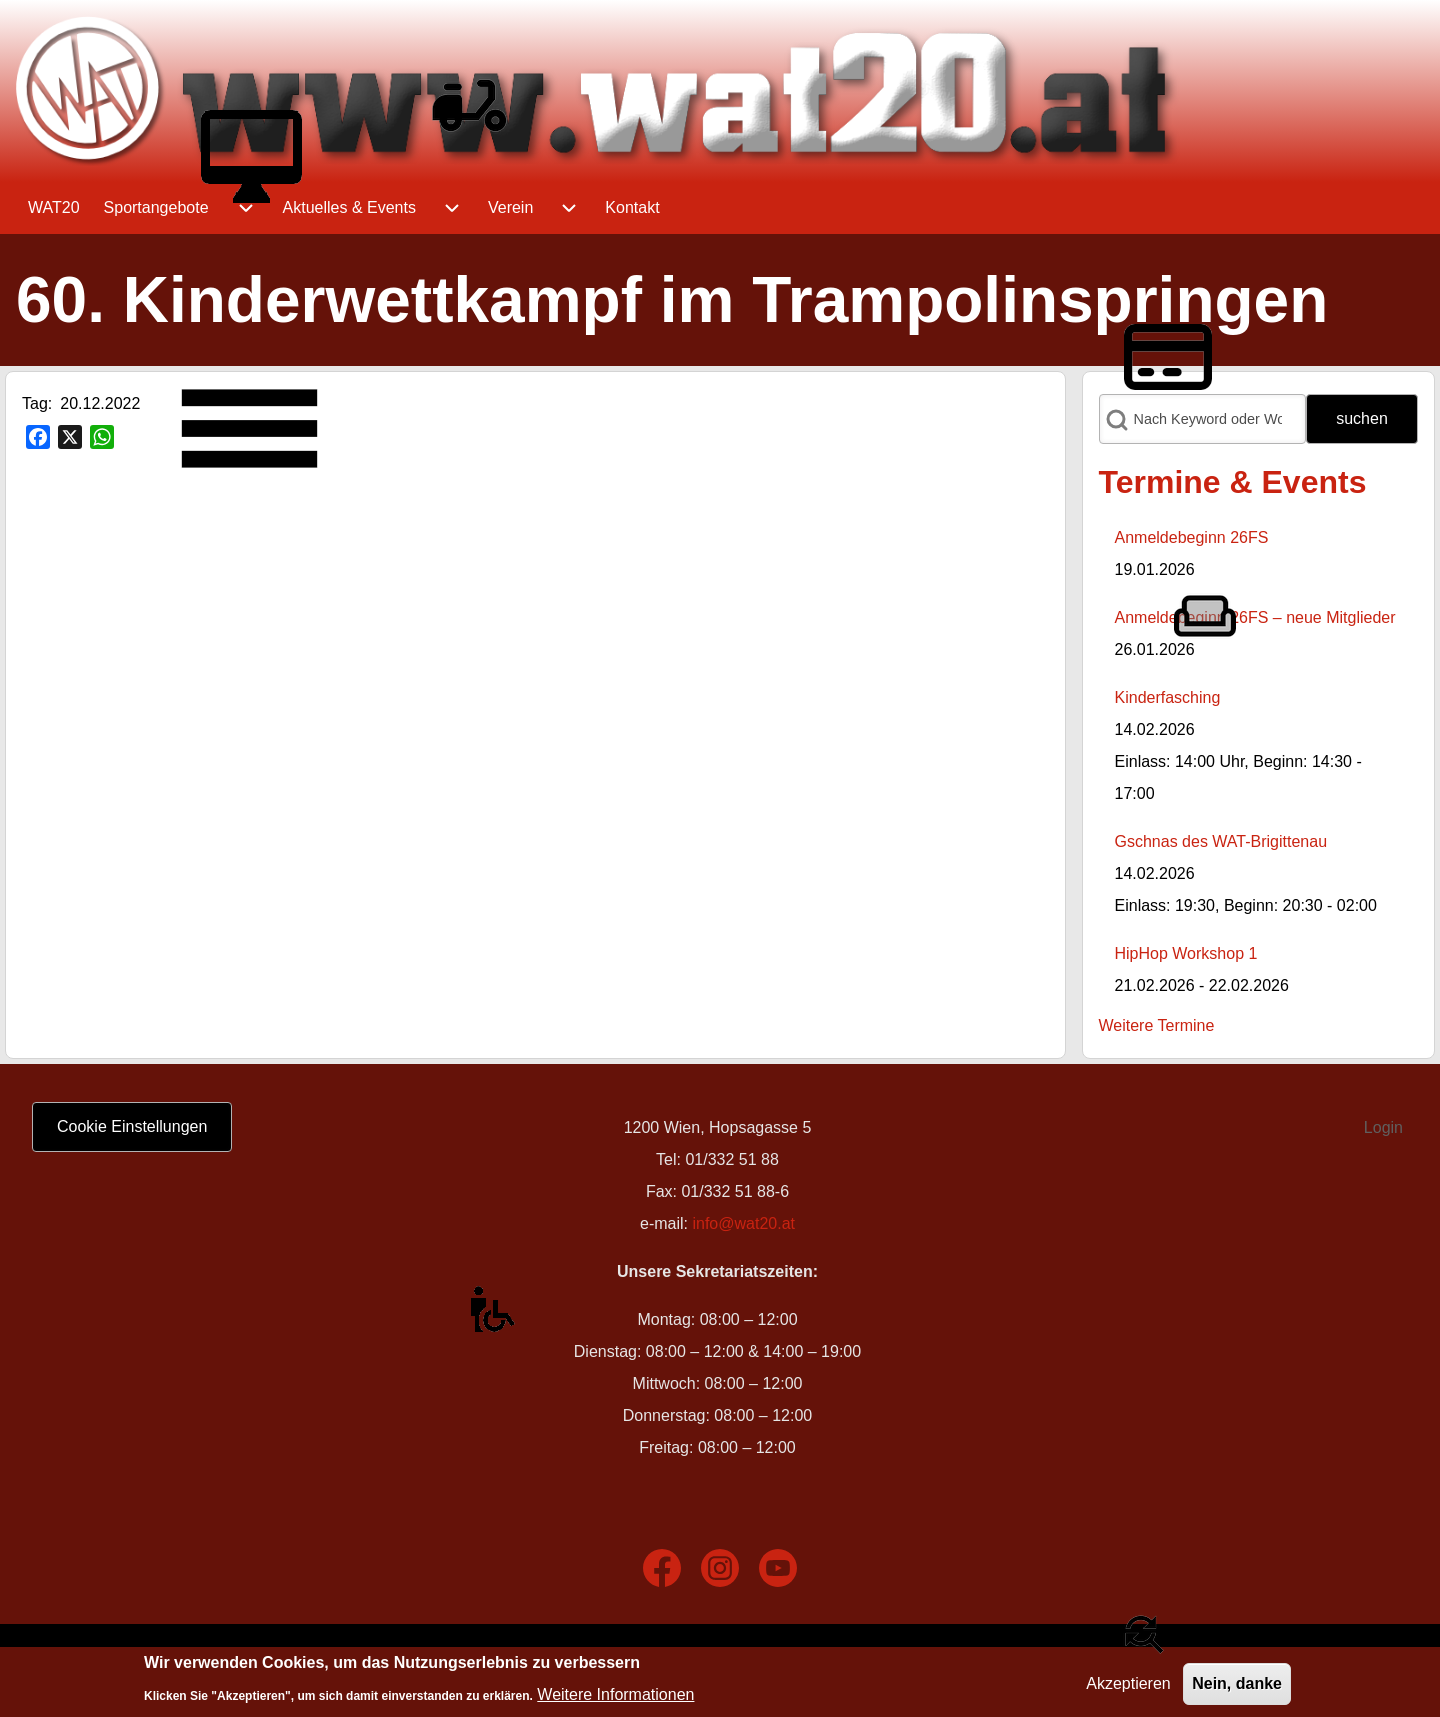  I want to click on view weekend or leisure activities, so click(1205, 616).